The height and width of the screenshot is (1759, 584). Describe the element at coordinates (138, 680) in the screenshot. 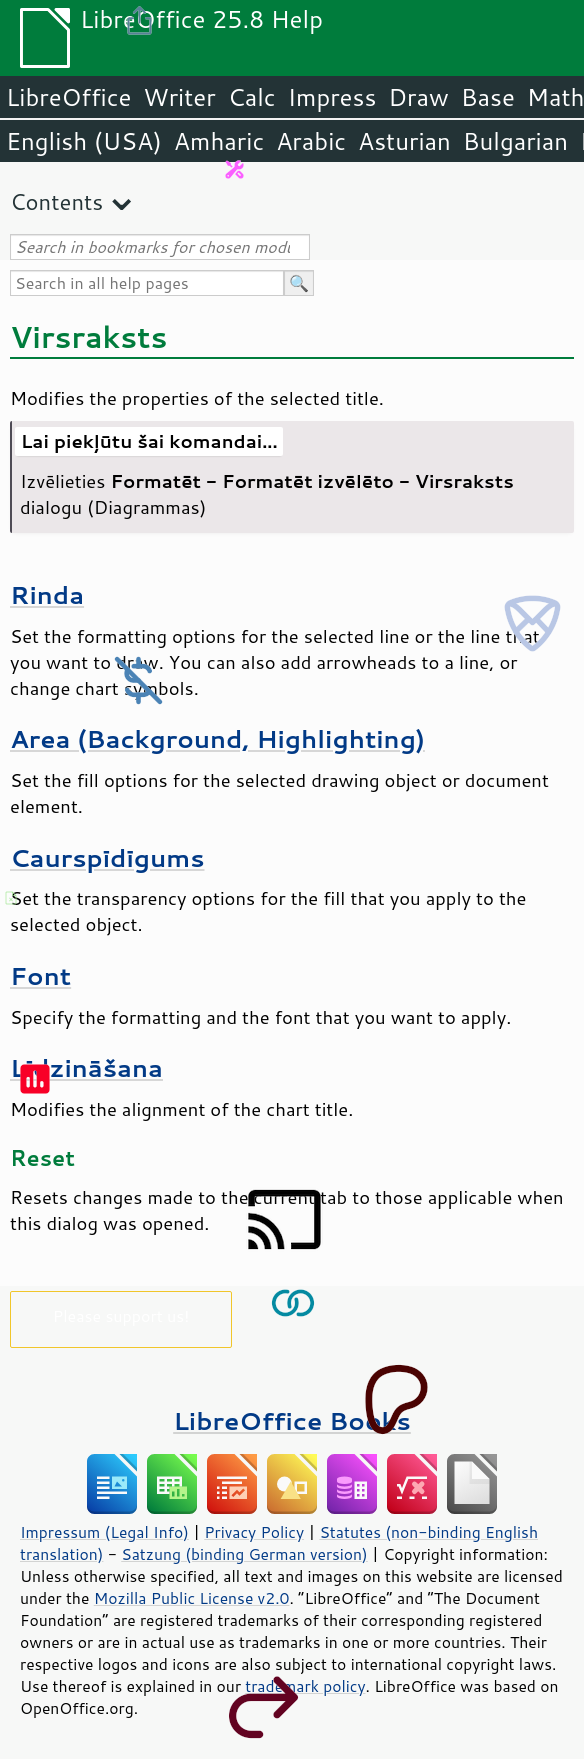

I see `indicates a free or no-cost item` at that location.